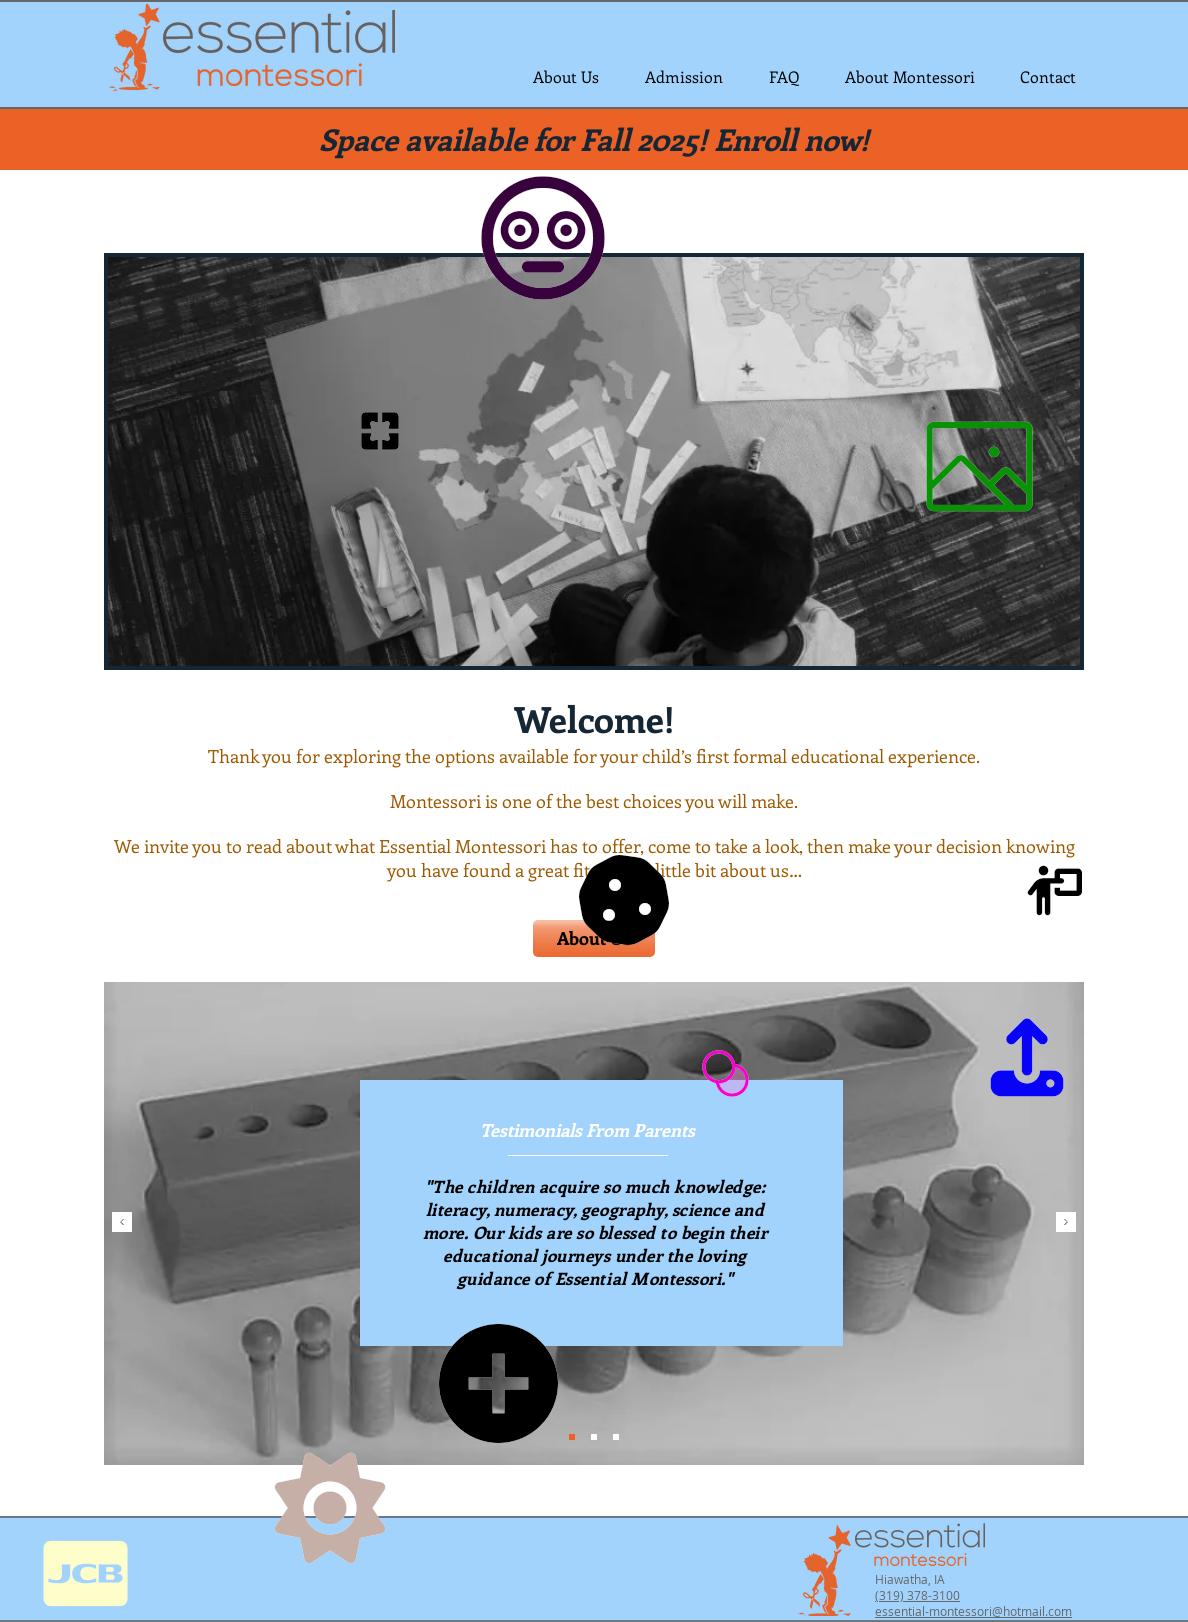  Describe the element at coordinates (1054, 890) in the screenshot. I see `access presentation or teaching mode` at that location.